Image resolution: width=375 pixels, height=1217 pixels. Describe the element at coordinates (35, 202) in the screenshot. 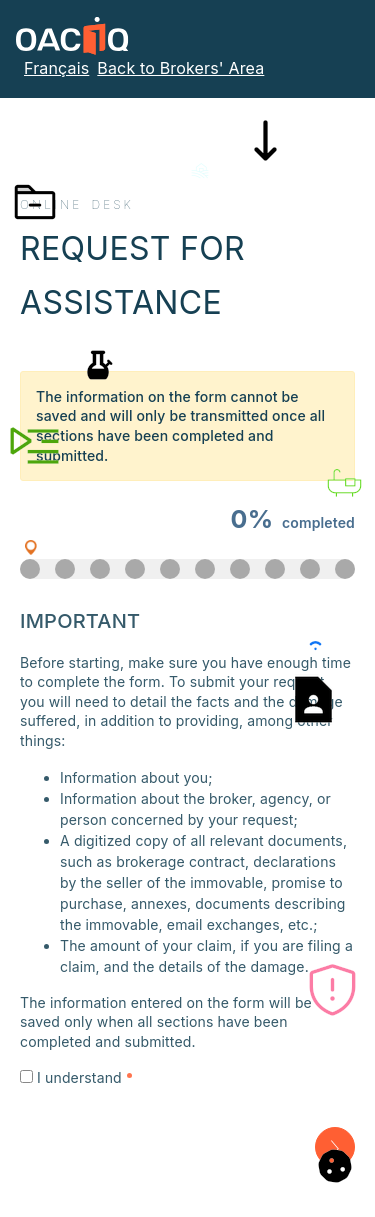

I see `remove a folder from your files` at that location.